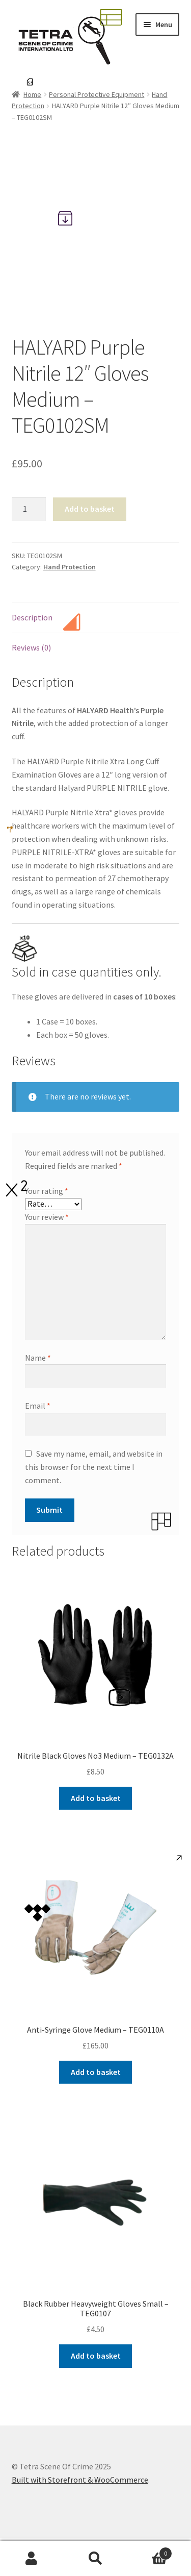 This screenshot has height=2576, width=191. What do you see at coordinates (111, 17) in the screenshot?
I see `view data in table format` at bounding box center [111, 17].